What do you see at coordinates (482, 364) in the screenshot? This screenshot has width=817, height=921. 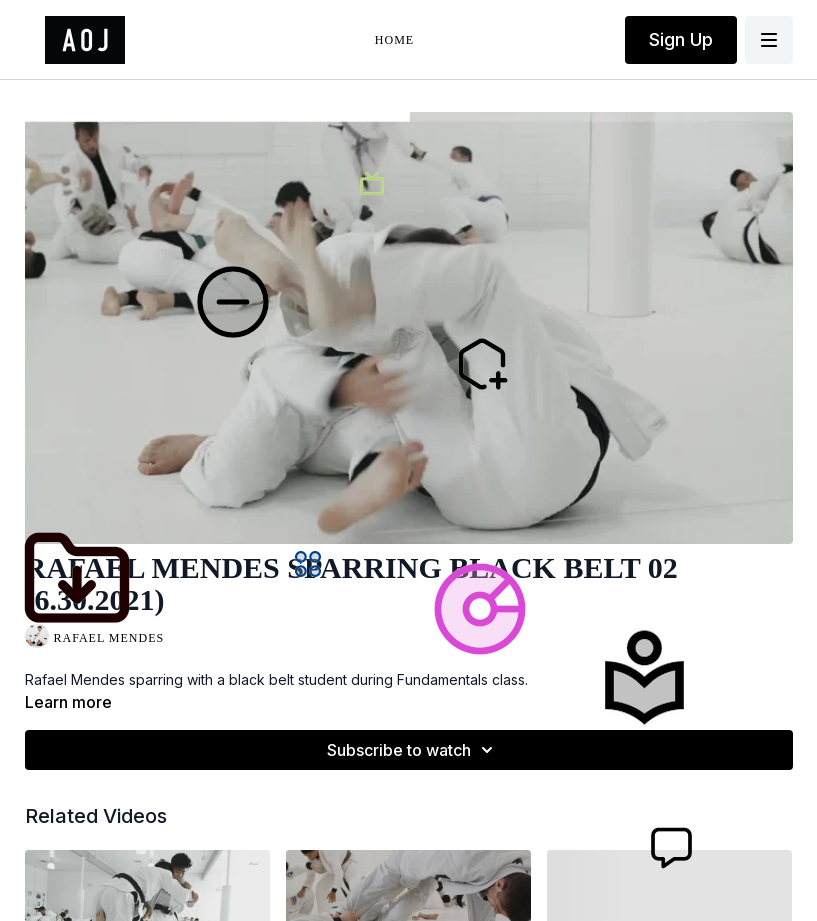 I see `add a new module or component` at bounding box center [482, 364].